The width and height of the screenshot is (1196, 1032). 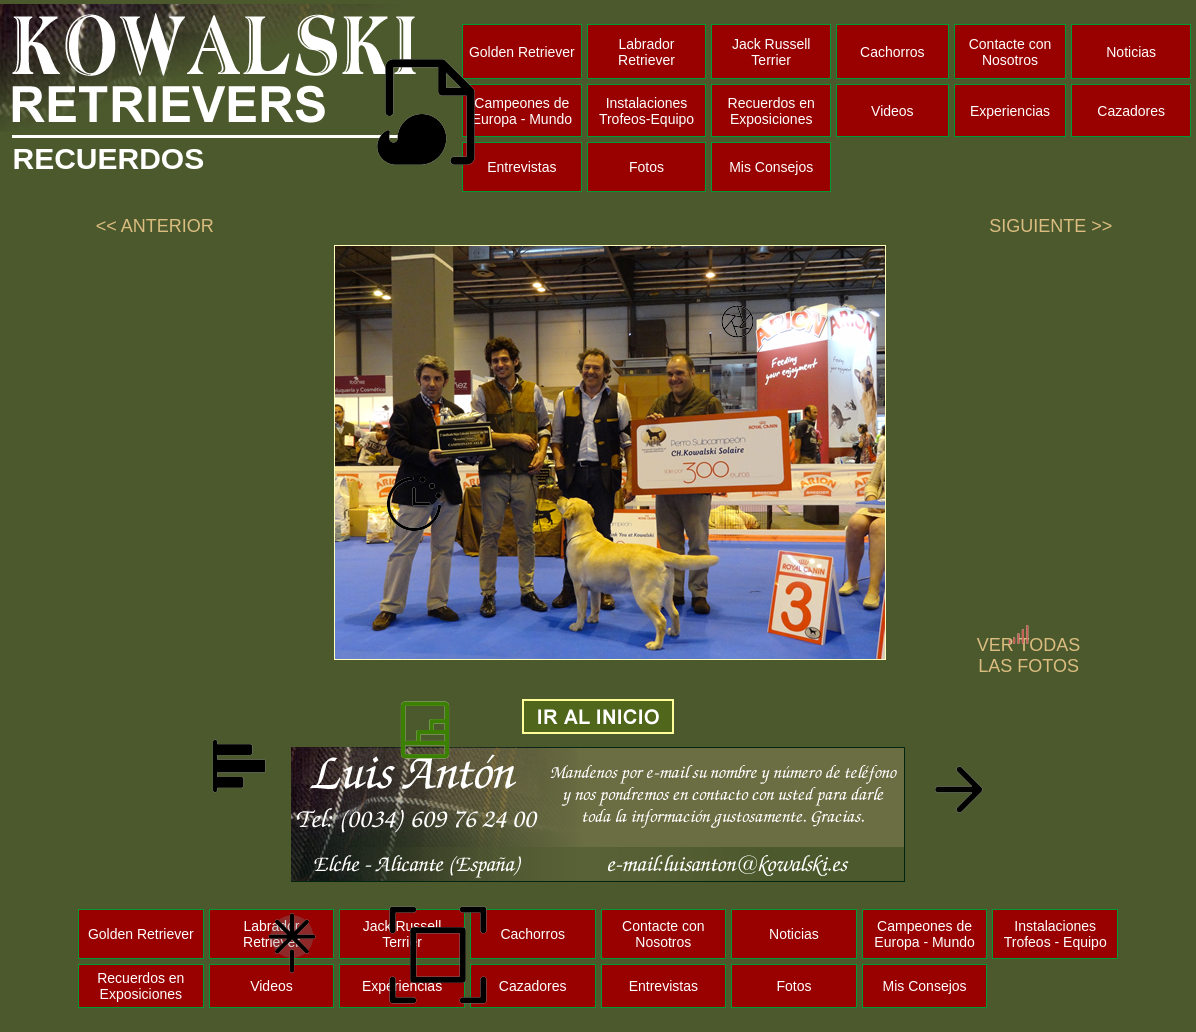 I want to click on indicates full signal strength, so click(x=1018, y=634).